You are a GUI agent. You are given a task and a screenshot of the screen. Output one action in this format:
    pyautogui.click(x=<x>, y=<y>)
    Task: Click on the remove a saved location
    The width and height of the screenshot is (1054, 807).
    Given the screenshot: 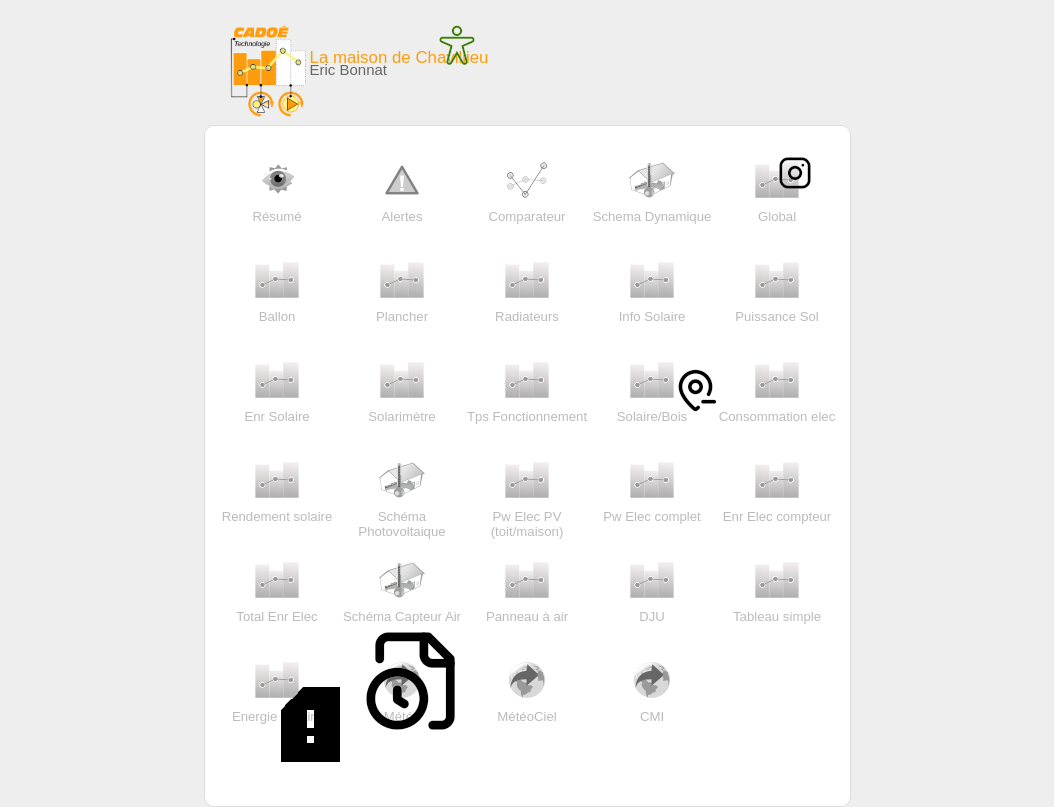 What is the action you would take?
    pyautogui.click(x=695, y=390)
    